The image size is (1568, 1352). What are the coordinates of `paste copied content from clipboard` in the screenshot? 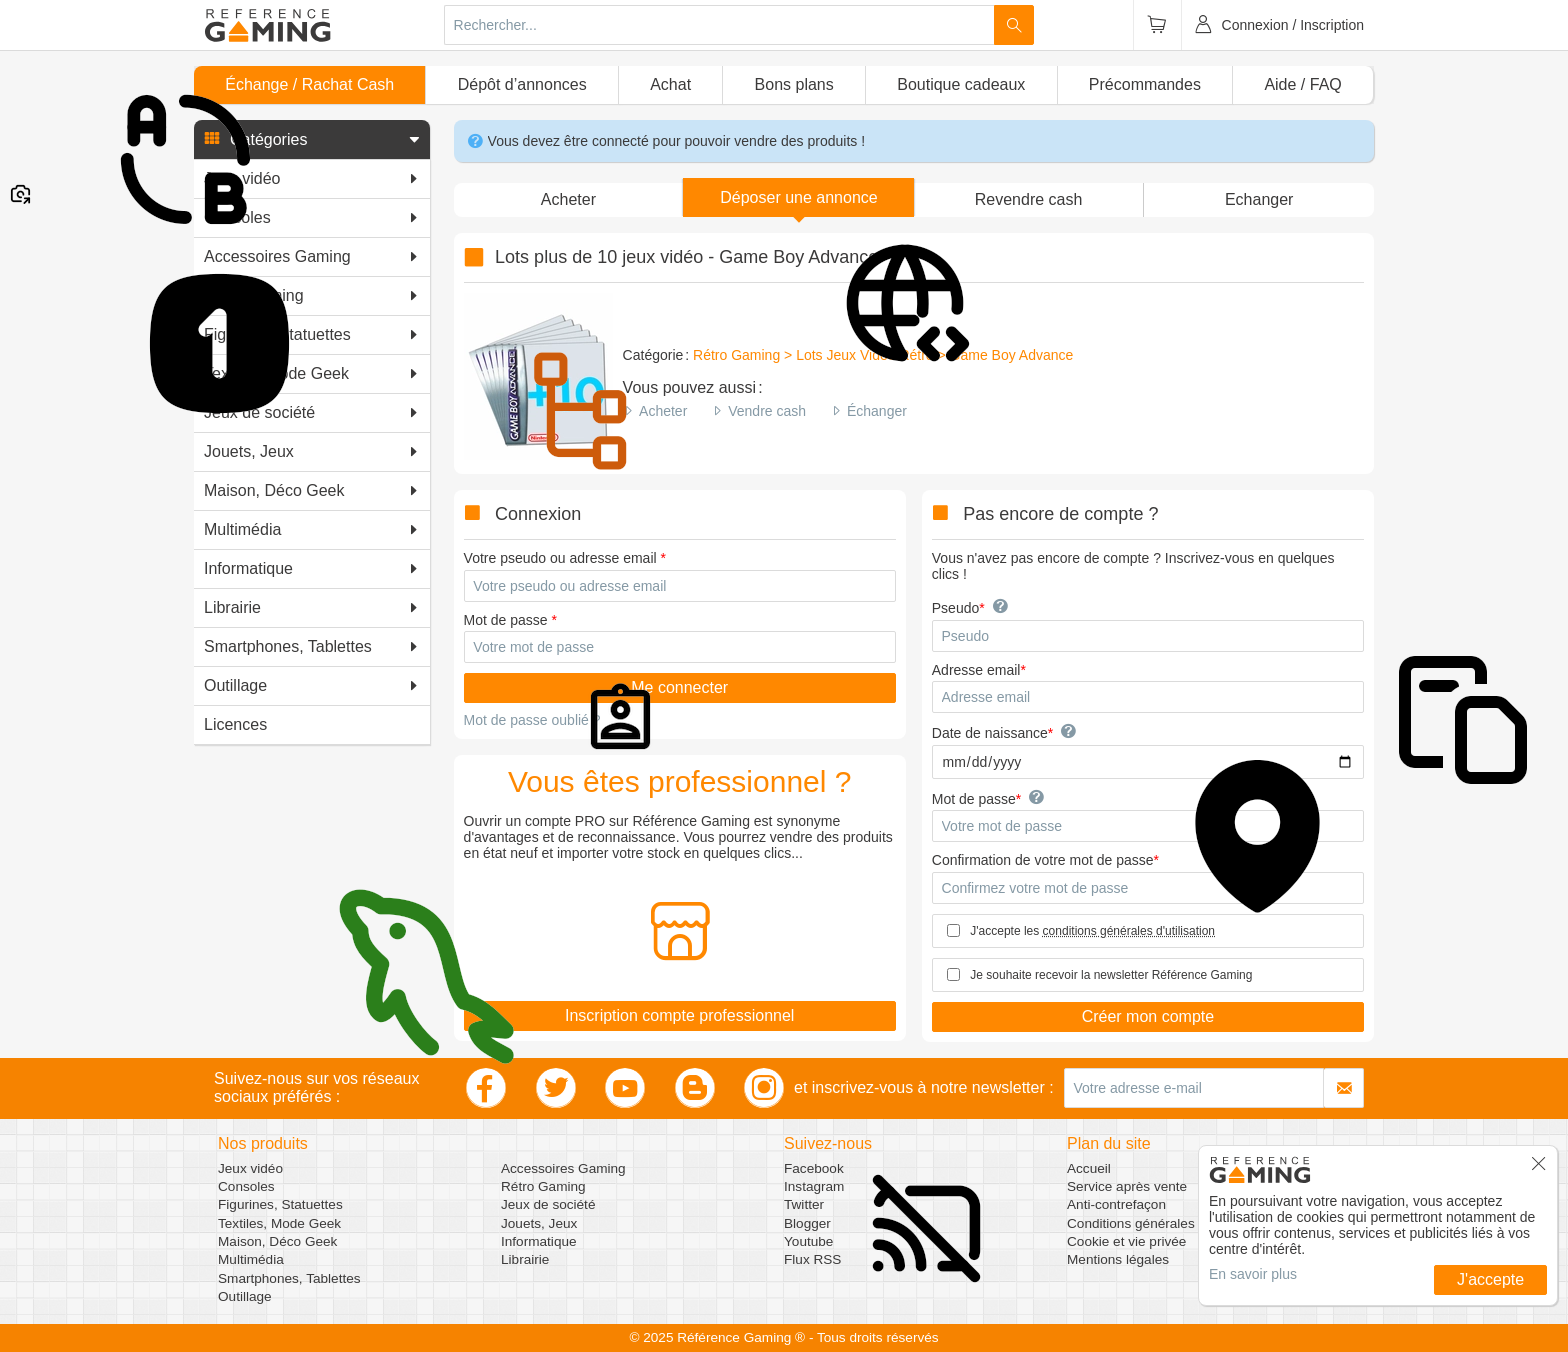 It's located at (1463, 720).